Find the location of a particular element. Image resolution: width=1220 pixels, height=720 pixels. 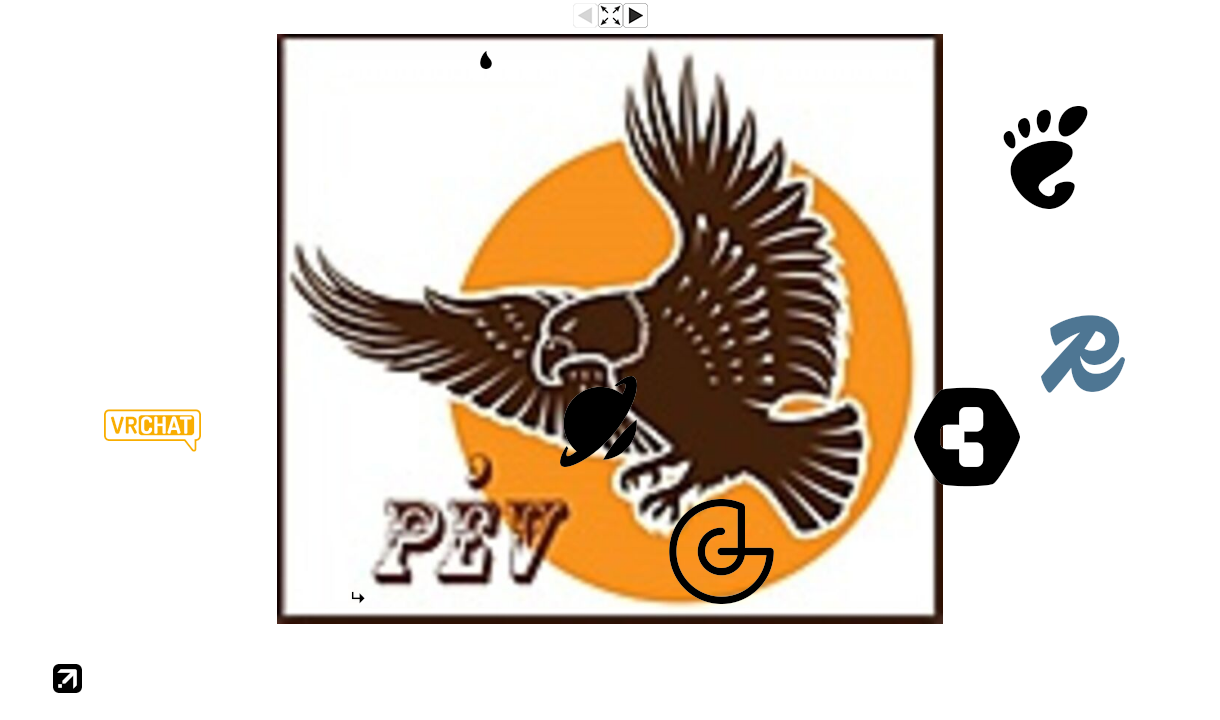

GNOME desktop environment logo is located at coordinates (1045, 157).